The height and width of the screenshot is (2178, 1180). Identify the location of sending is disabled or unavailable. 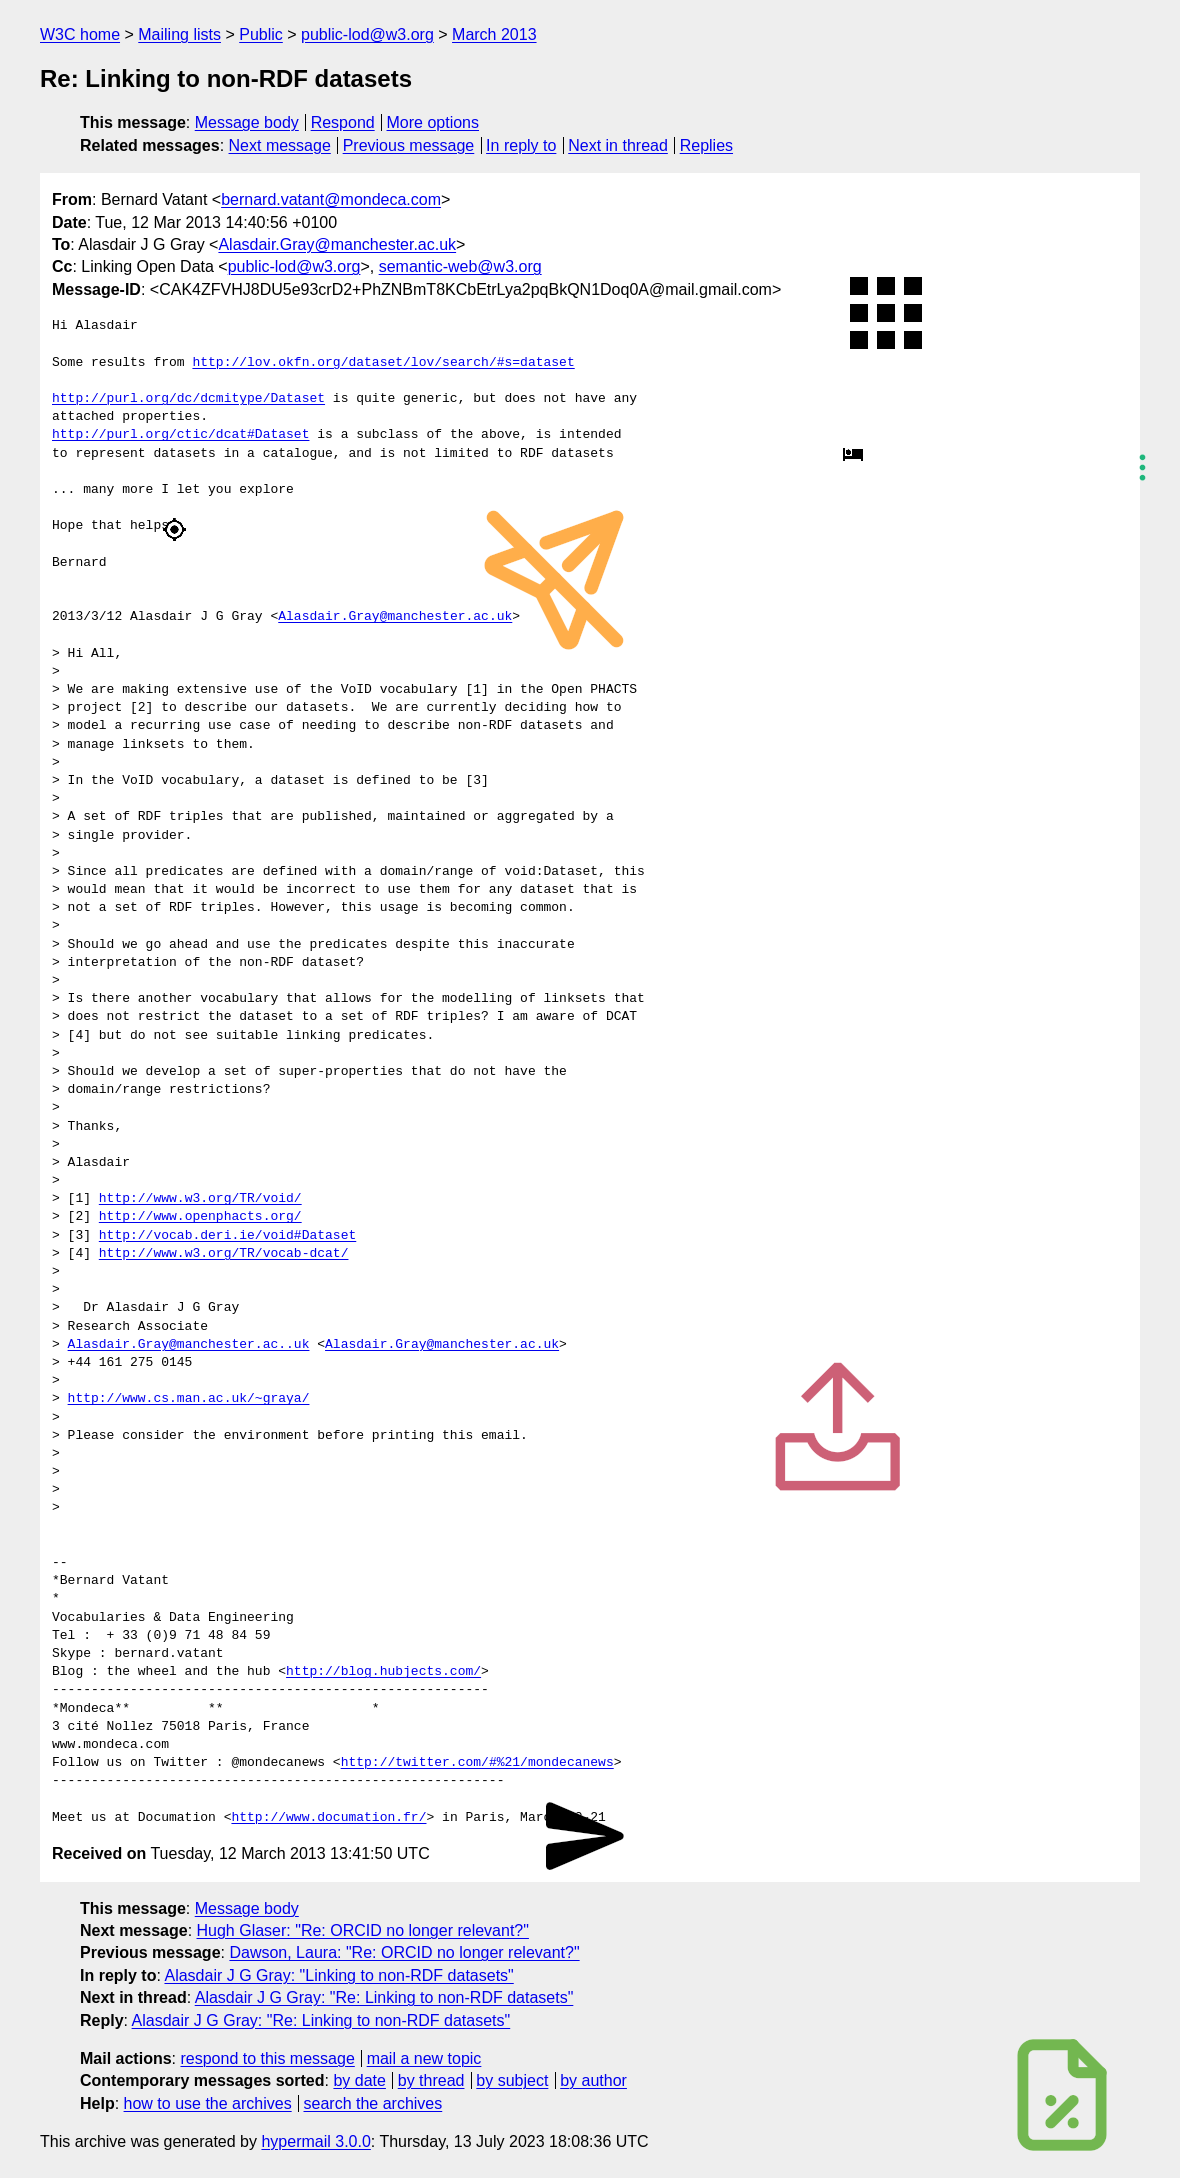
(555, 579).